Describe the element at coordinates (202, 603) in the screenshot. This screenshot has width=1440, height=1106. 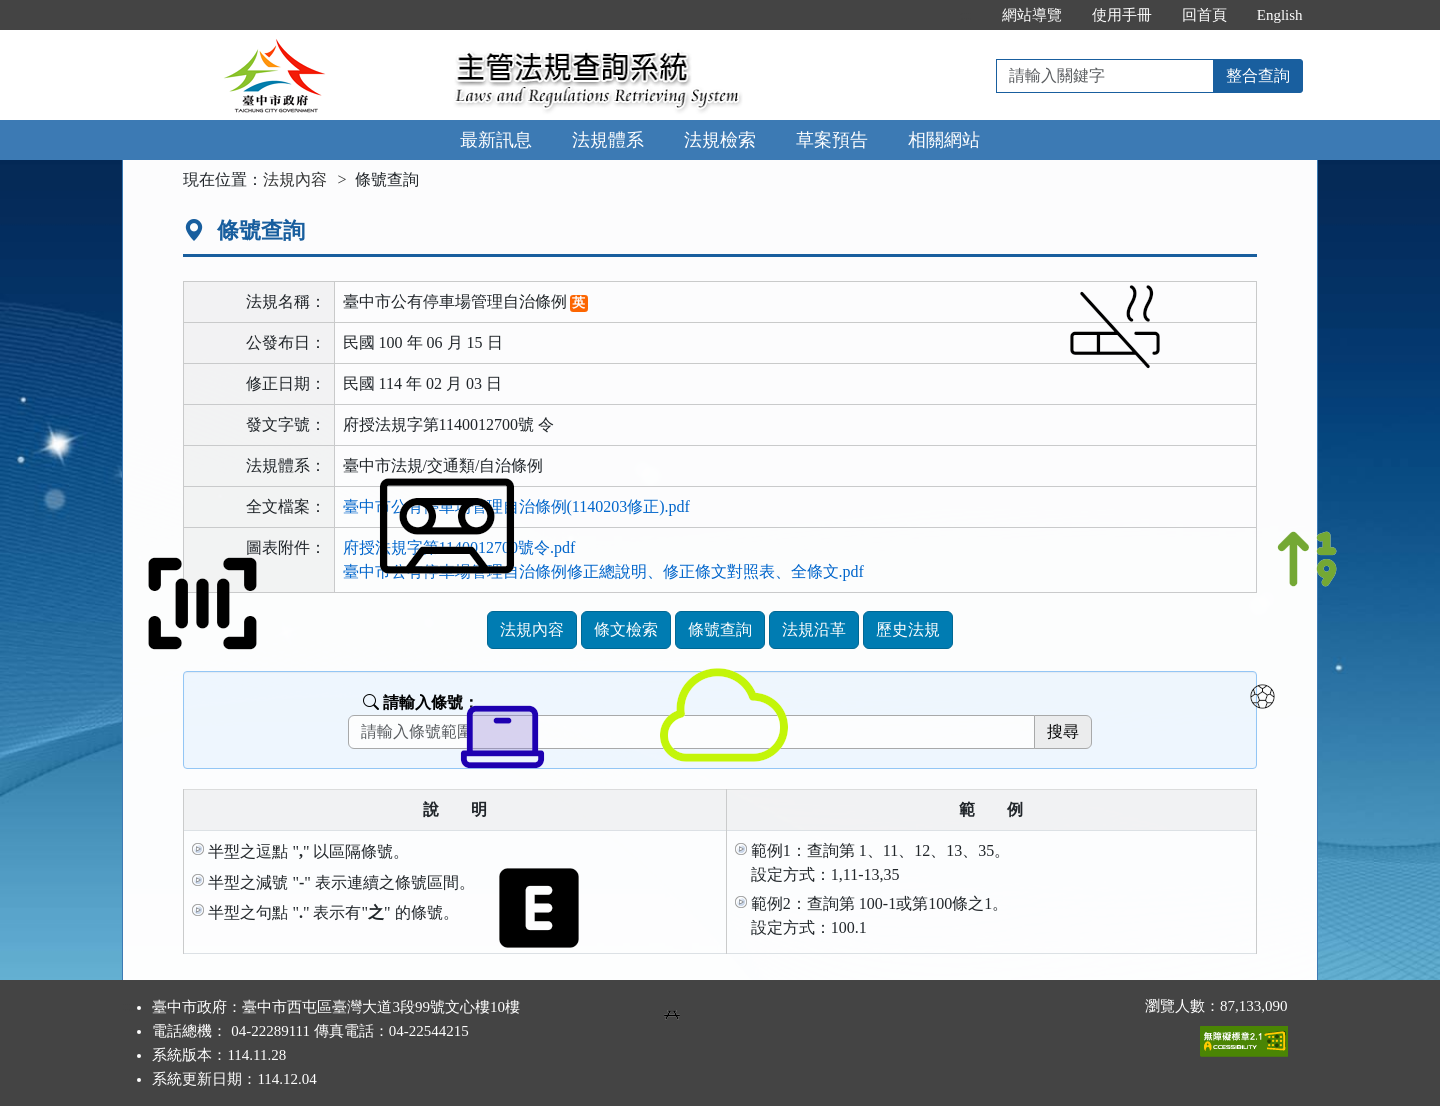
I see `scan a barcode` at that location.